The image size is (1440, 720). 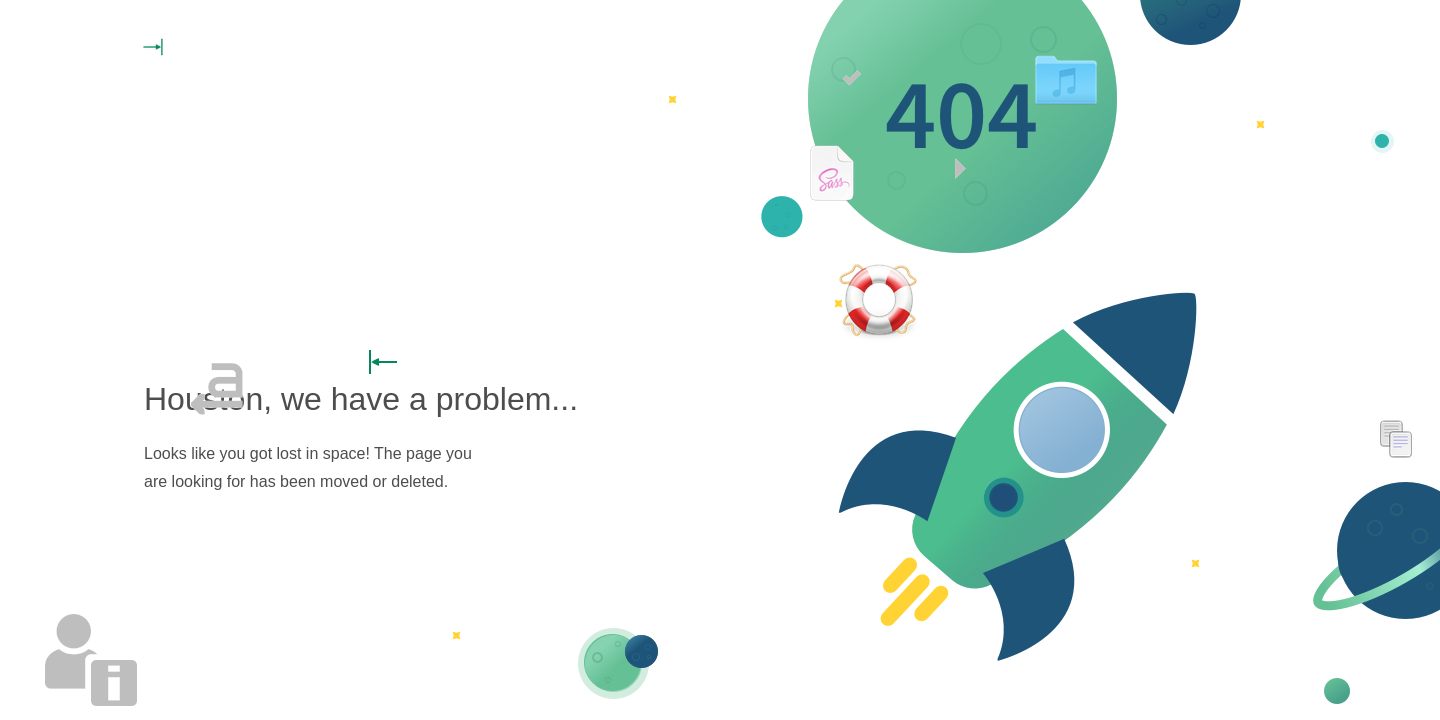 I want to click on go to the last item or page, so click(x=153, y=47).